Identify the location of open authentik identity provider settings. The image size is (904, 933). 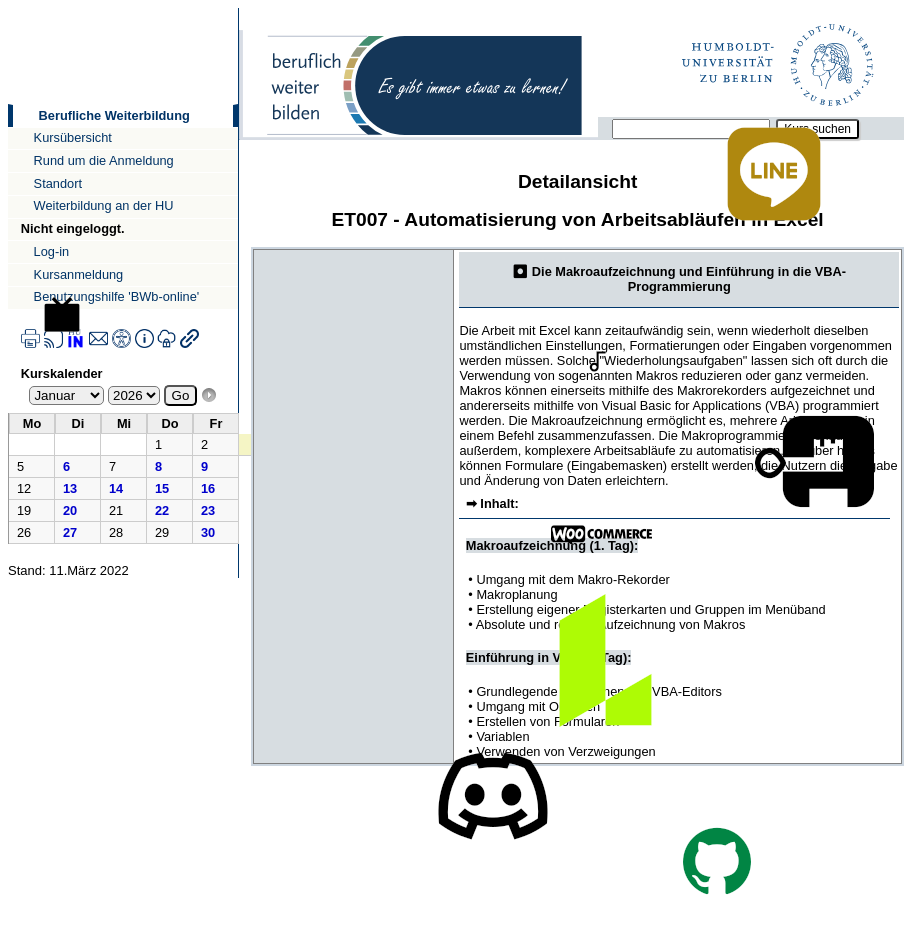
(814, 461).